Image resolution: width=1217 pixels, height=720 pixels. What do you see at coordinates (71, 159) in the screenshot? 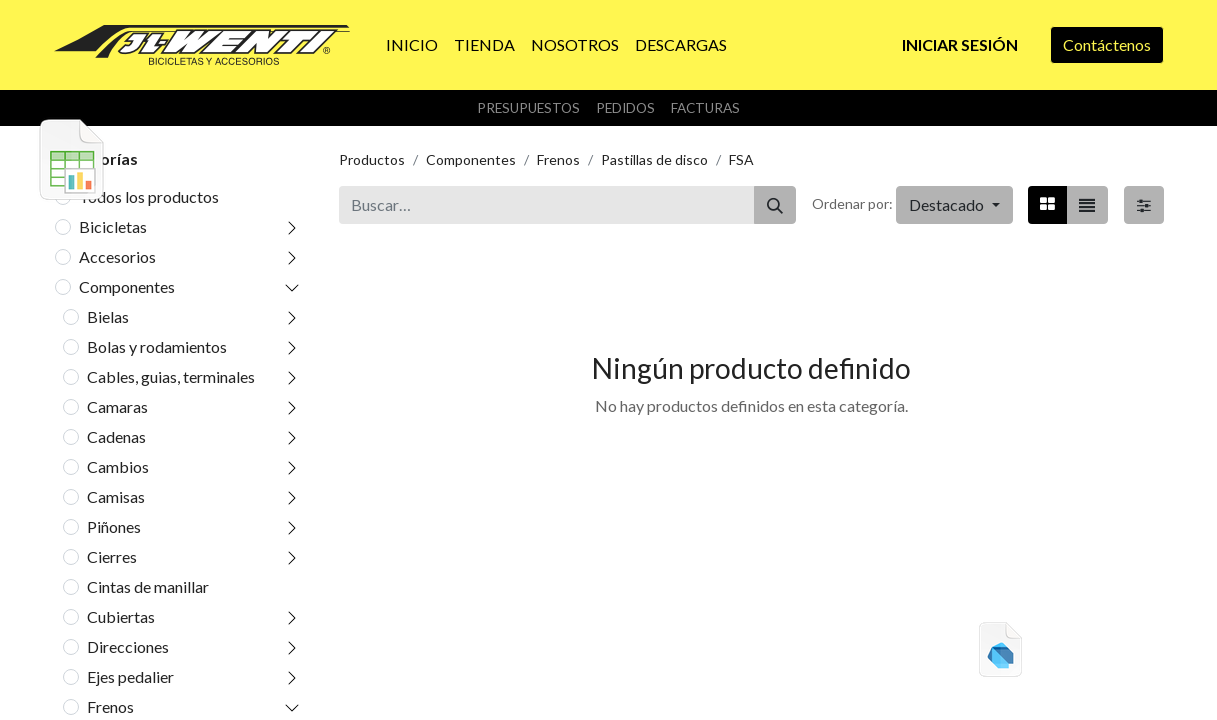
I see `open a spreadsheet file` at bounding box center [71, 159].